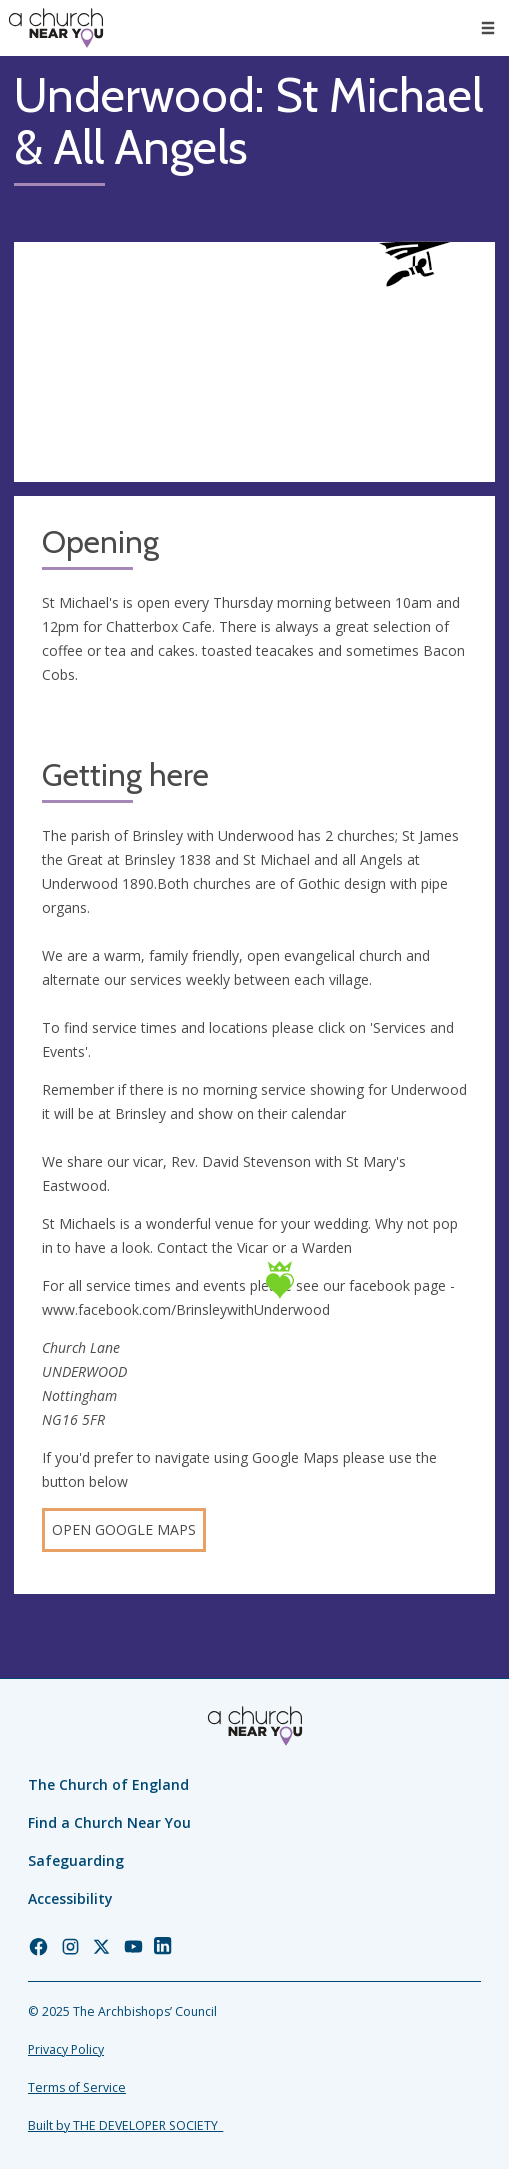 The height and width of the screenshot is (2169, 509). What do you see at coordinates (415, 264) in the screenshot?
I see `access hang gliding or aerial sports activities` at bounding box center [415, 264].